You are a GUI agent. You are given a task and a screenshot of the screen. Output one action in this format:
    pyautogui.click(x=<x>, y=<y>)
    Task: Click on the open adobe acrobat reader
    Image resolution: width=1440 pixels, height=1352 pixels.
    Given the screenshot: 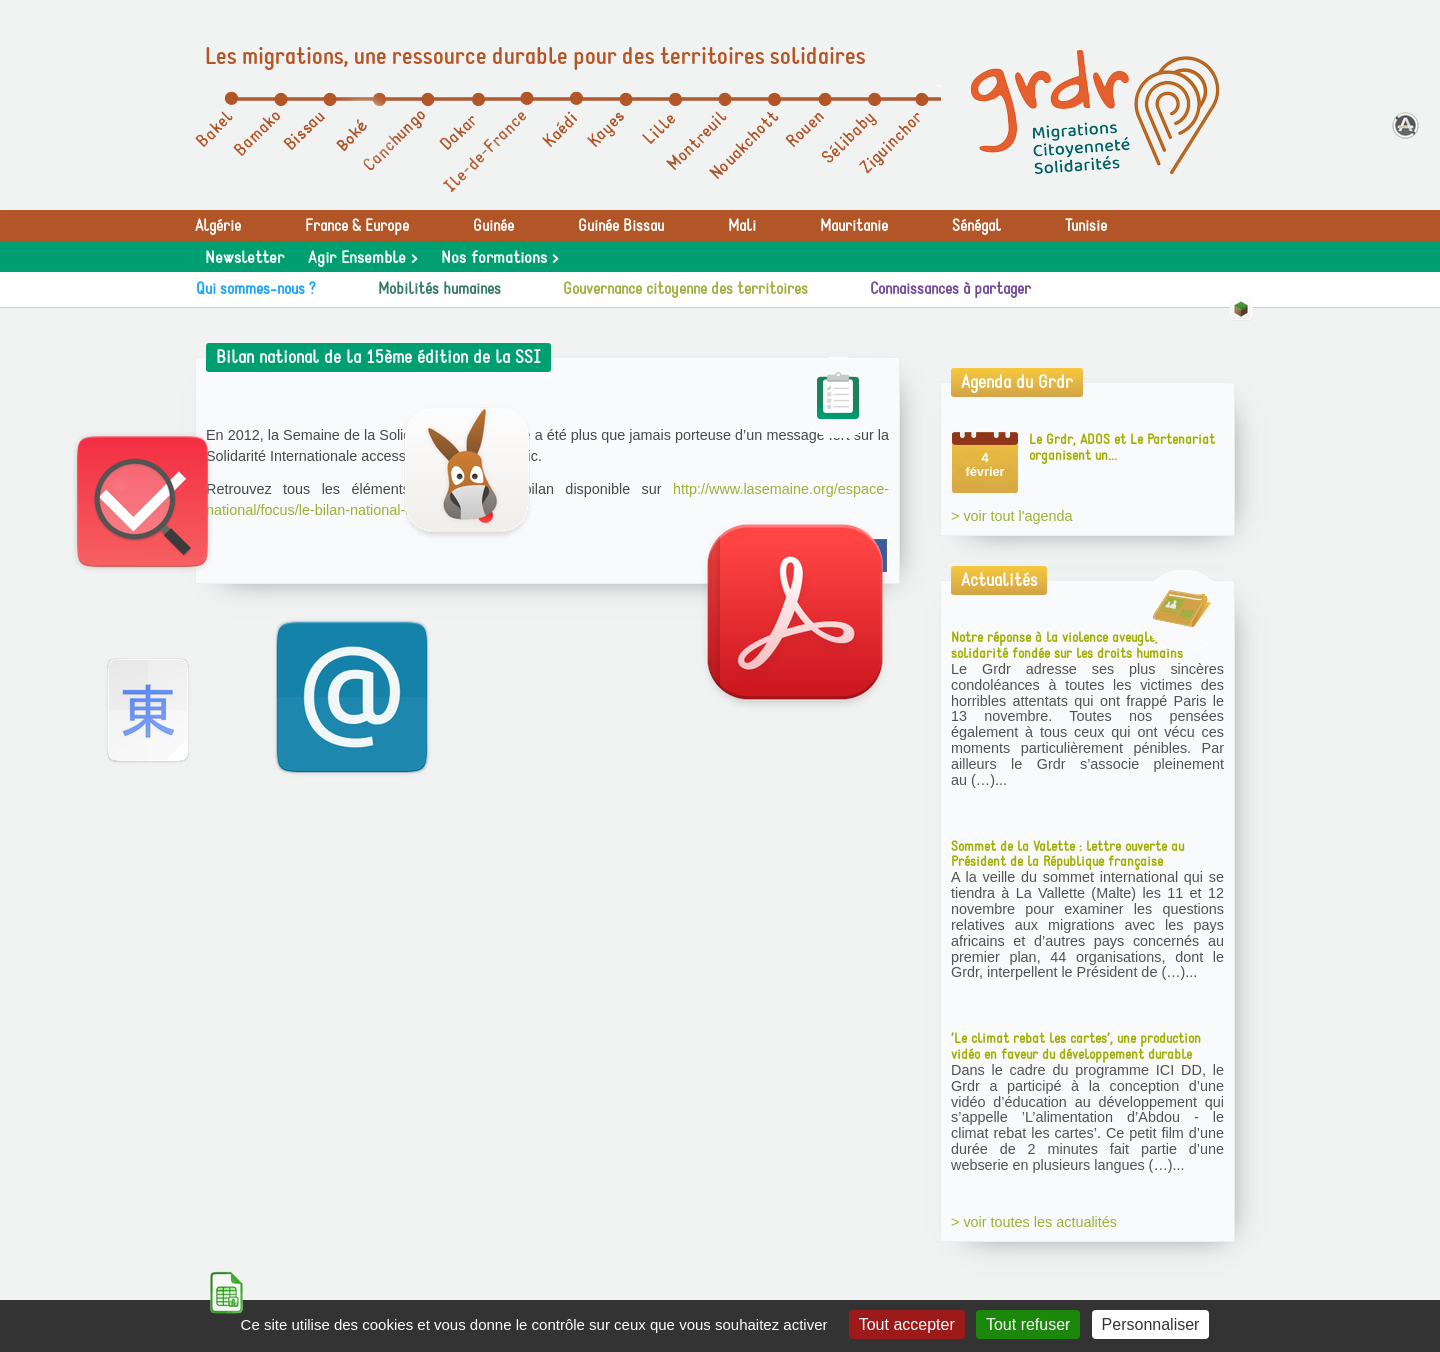 What is the action you would take?
    pyautogui.click(x=795, y=612)
    